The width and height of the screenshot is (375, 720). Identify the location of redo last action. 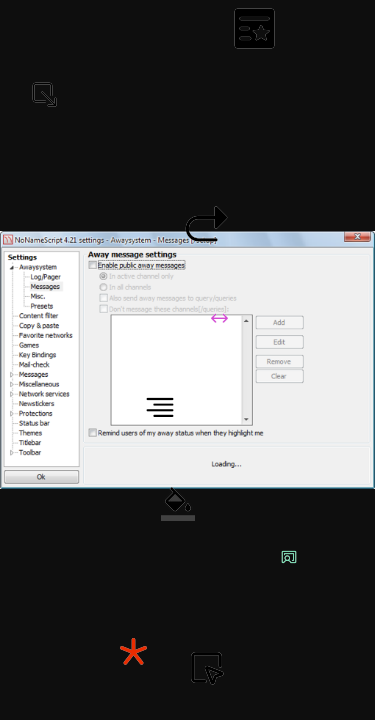
(206, 225).